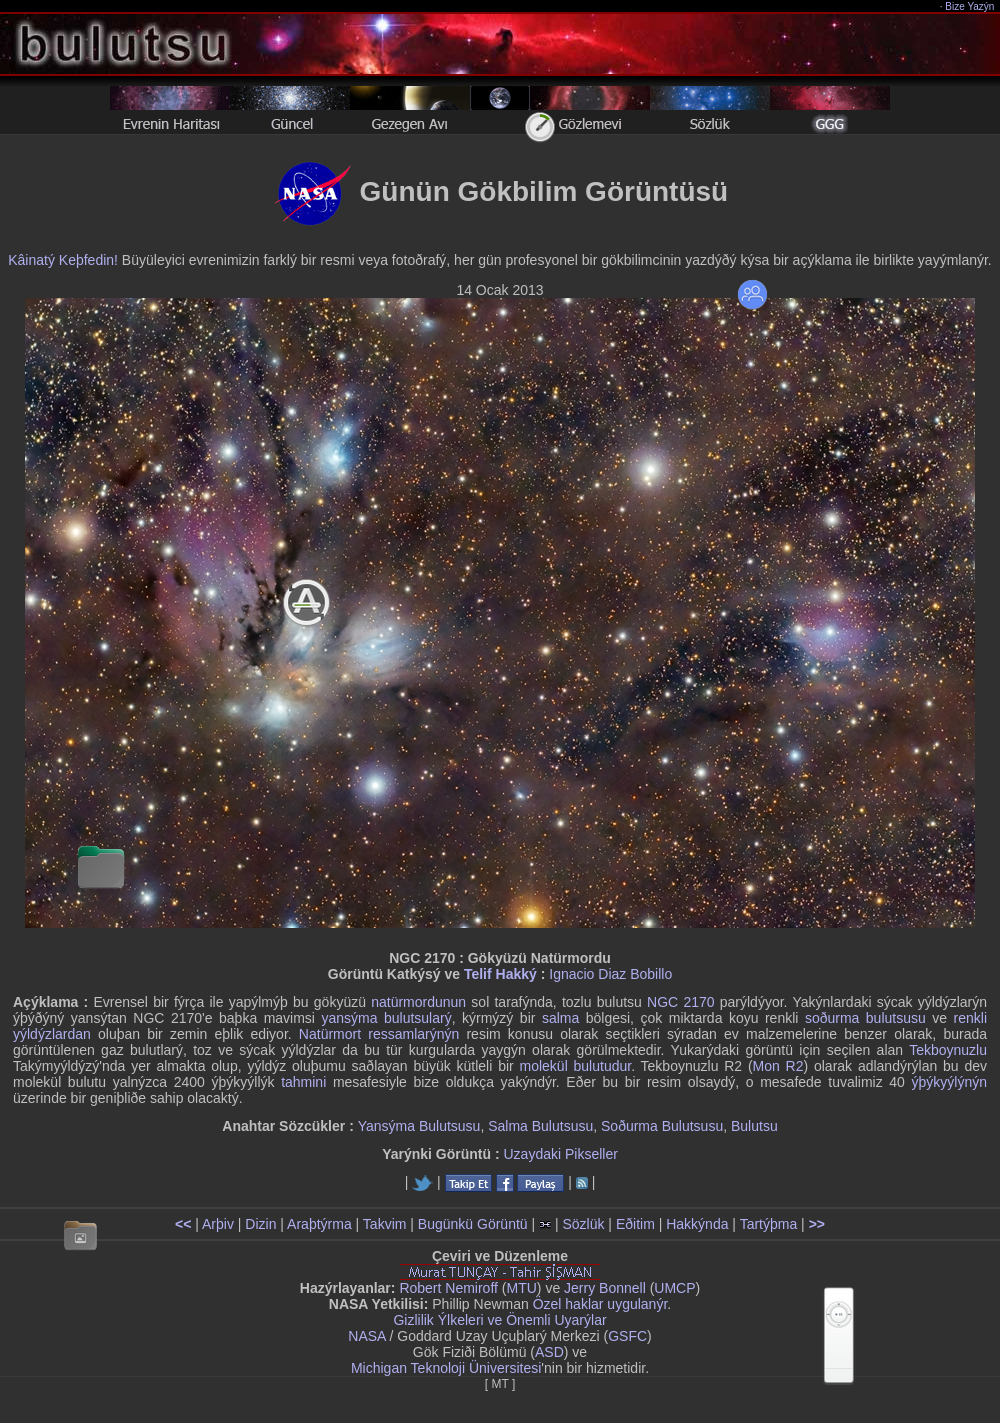 The image size is (1000, 1423). Describe the element at coordinates (752, 294) in the screenshot. I see `manage user accounts and settings` at that location.